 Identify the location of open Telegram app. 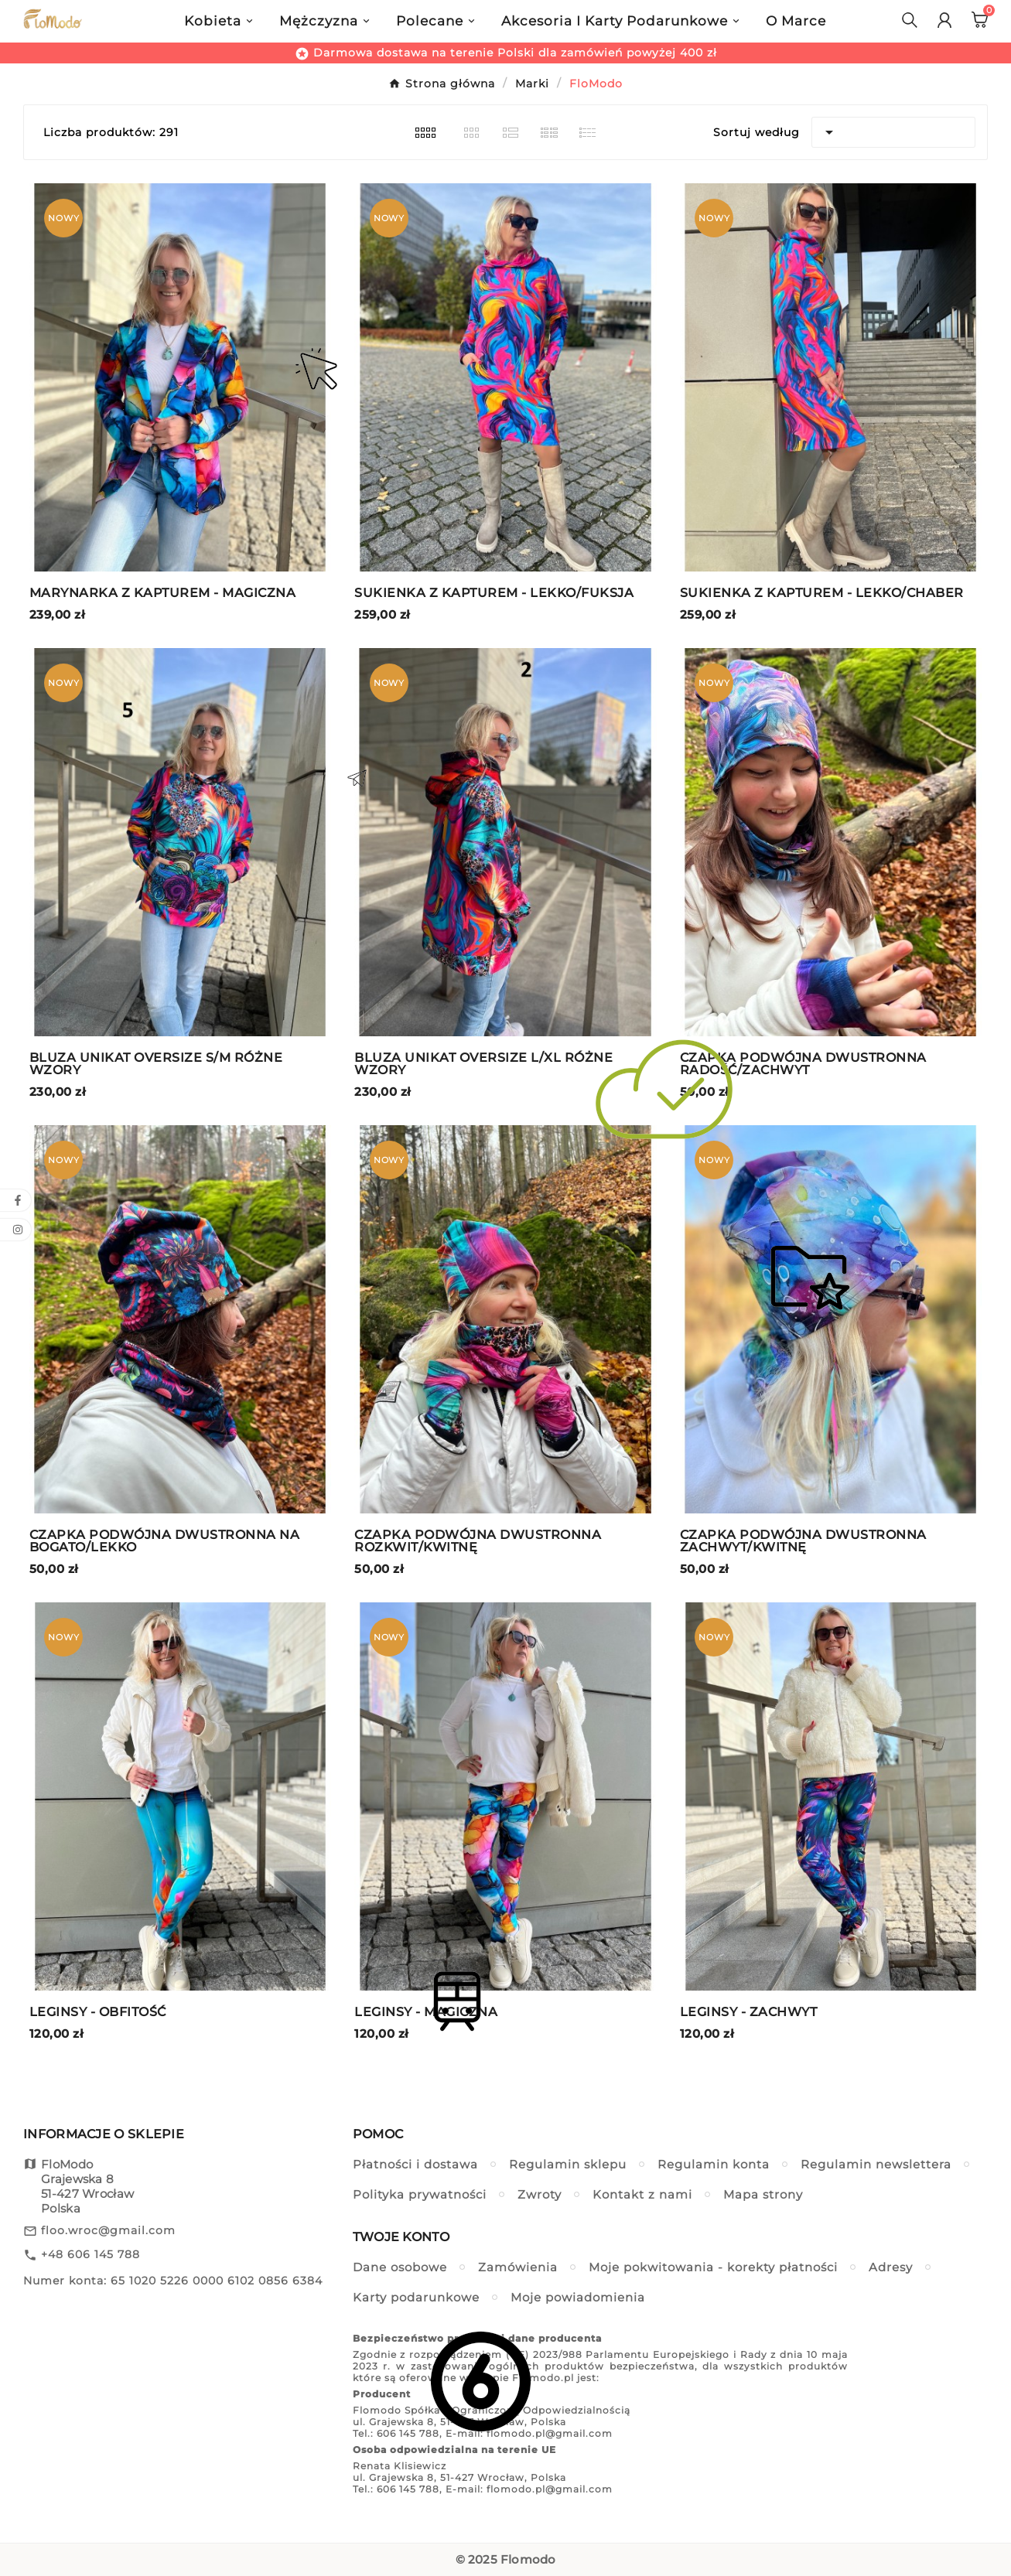
(357, 778).